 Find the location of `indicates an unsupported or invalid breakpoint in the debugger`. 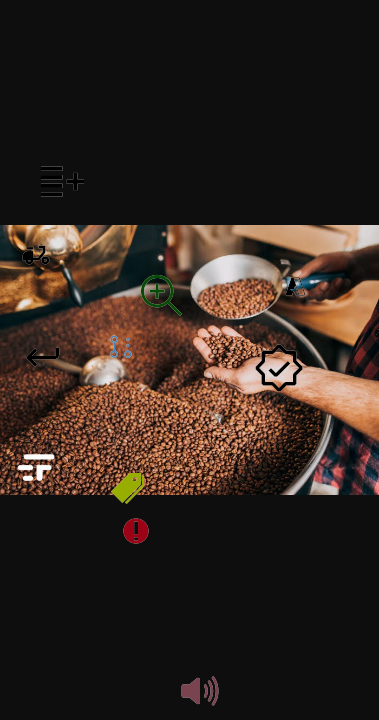

indicates an unsupported or invalid breakpoint in the debugger is located at coordinates (136, 531).